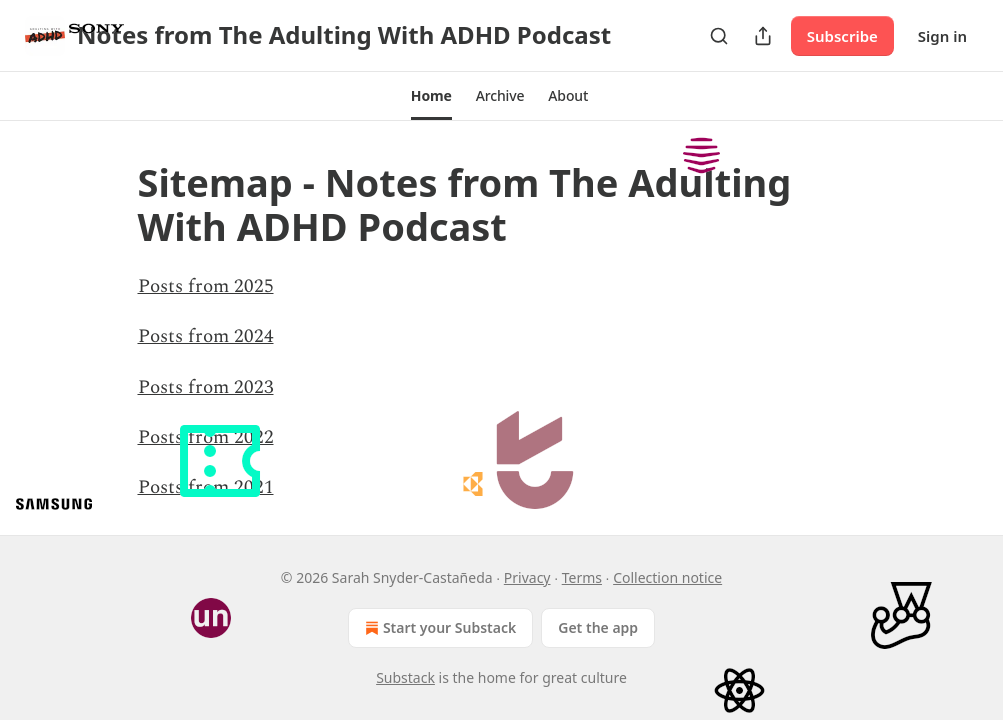 This screenshot has height=720, width=1003. Describe the element at coordinates (96, 28) in the screenshot. I see `sony brand or product identifier` at that location.